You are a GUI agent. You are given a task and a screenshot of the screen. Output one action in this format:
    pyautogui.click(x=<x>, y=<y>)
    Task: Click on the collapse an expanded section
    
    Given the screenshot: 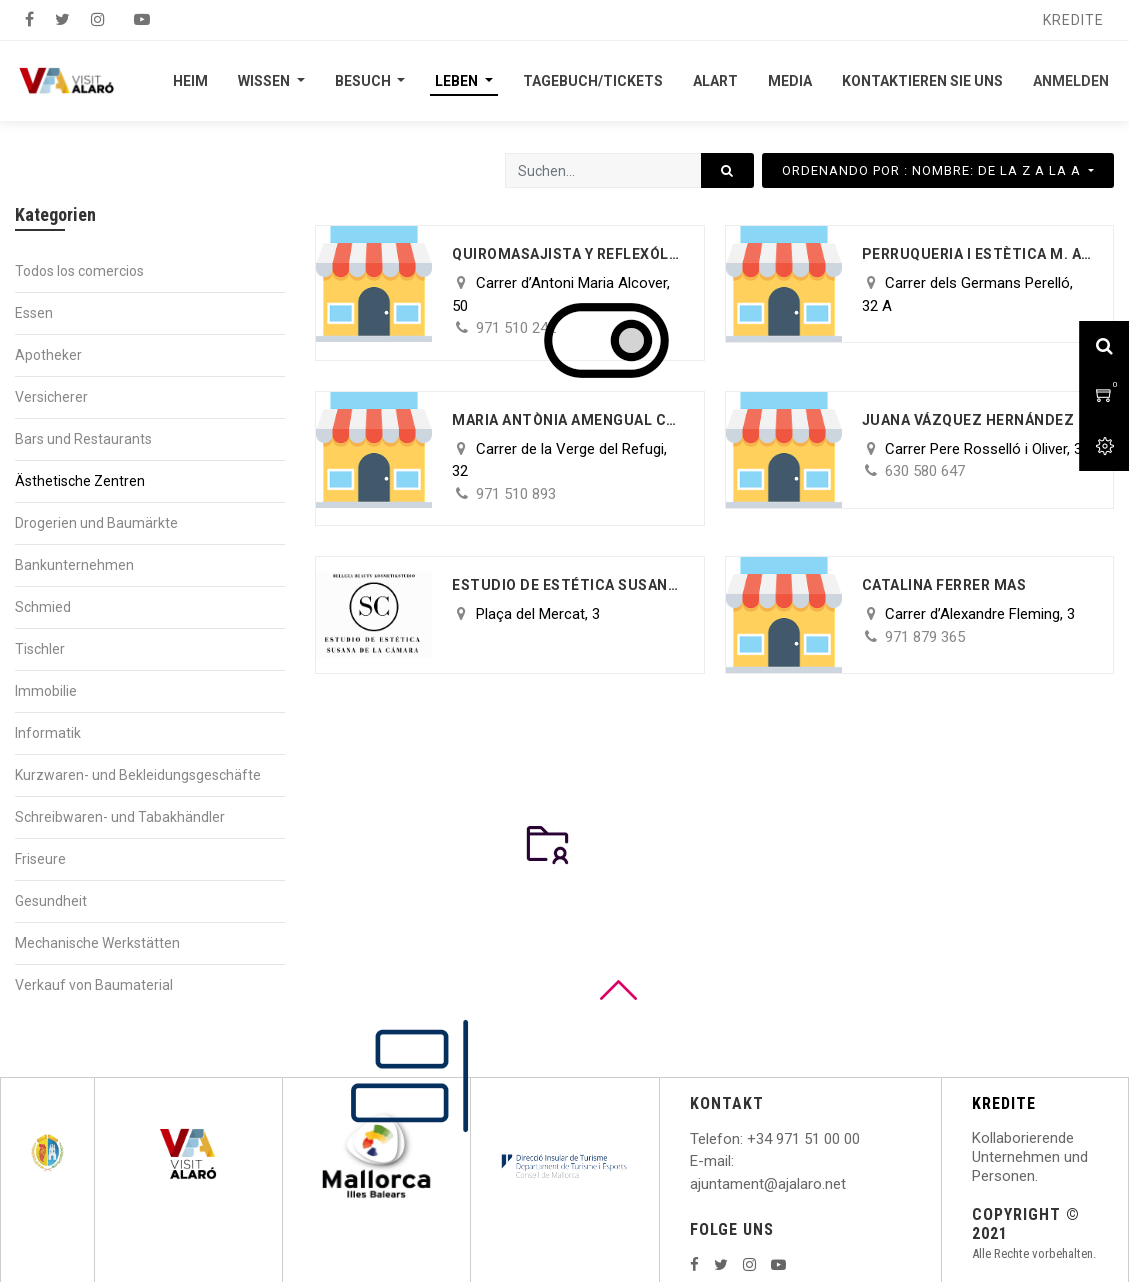 What is the action you would take?
    pyautogui.click(x=618, y=1000)
    